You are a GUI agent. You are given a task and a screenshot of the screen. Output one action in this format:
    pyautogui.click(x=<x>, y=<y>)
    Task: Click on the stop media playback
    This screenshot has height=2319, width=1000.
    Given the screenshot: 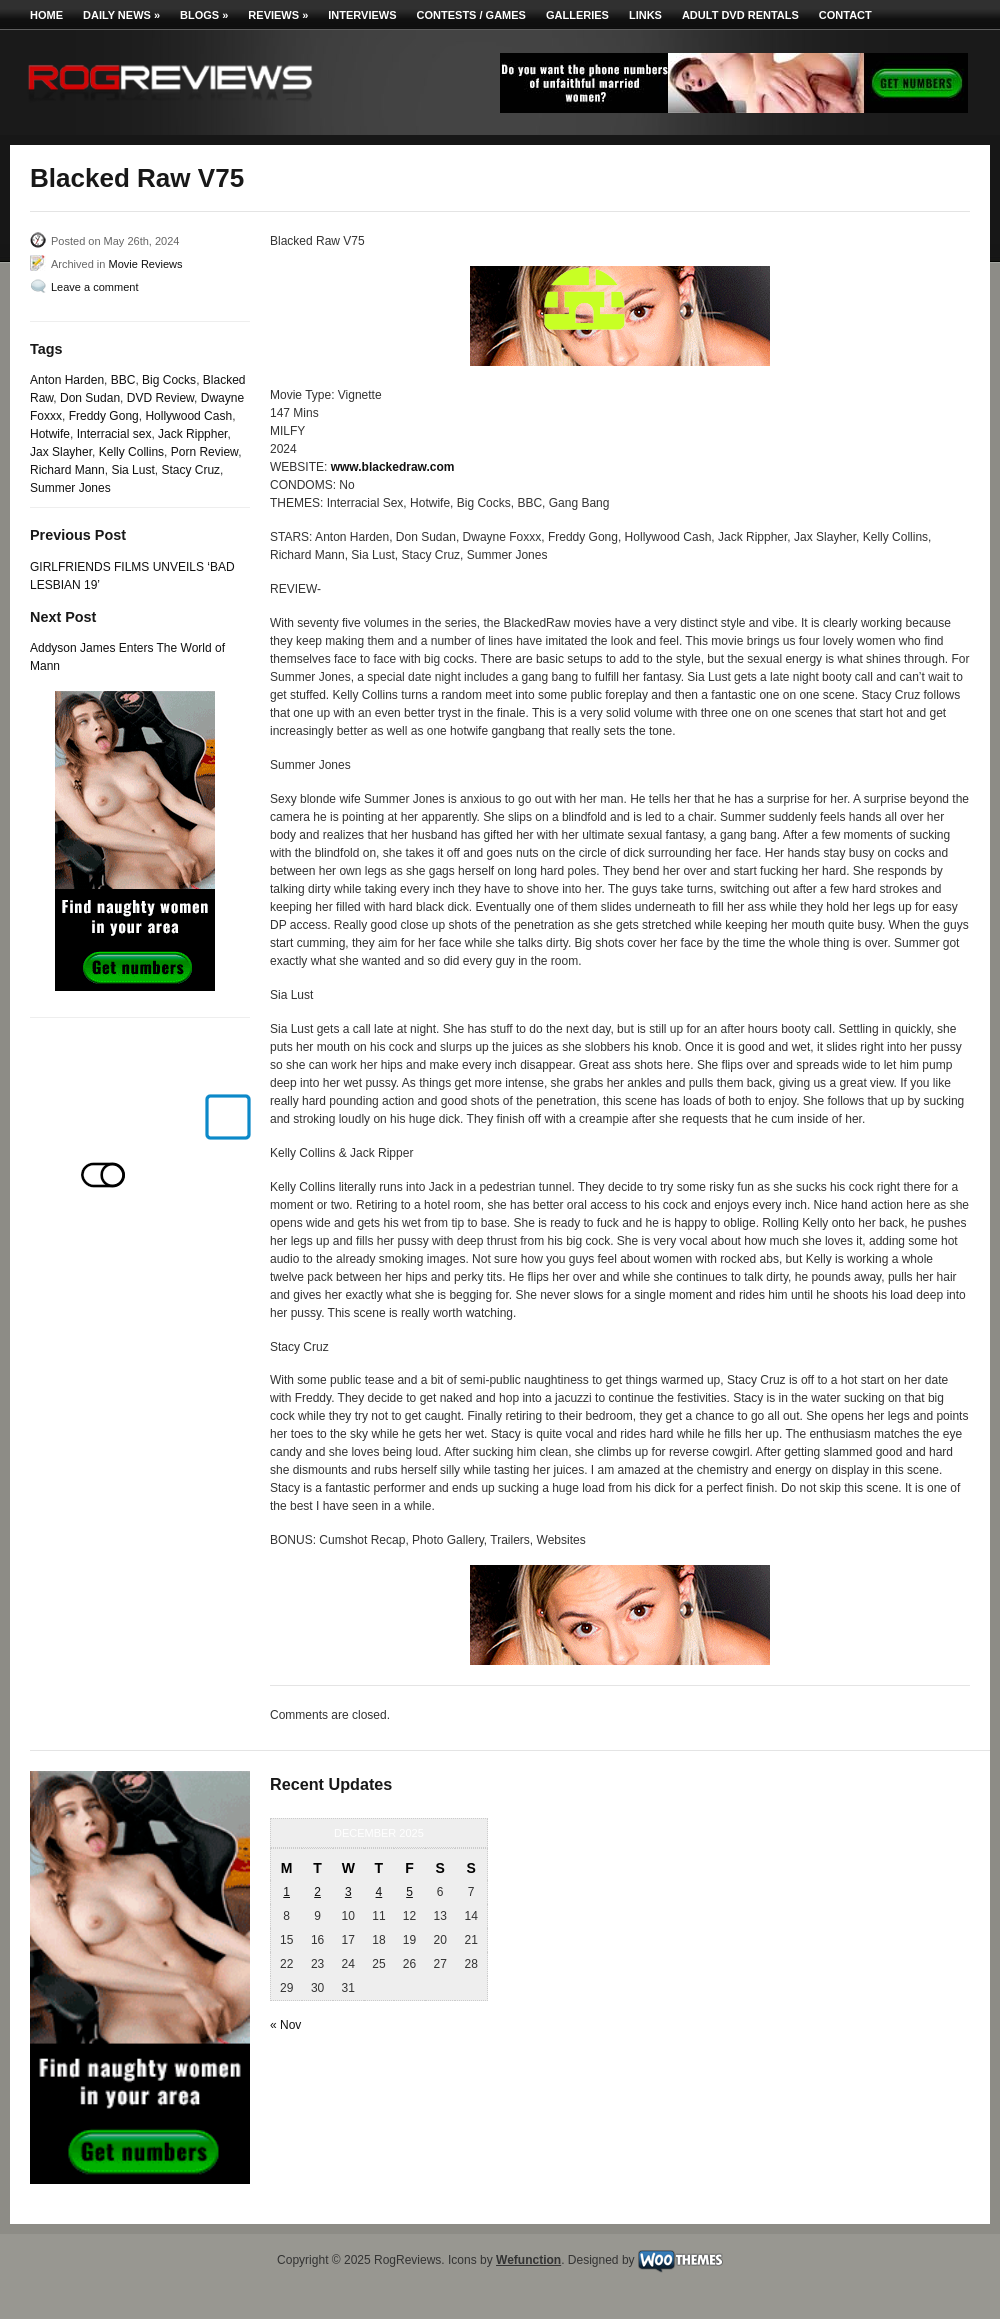 What is the action you would take?
    pyautogui.click(x=228, y=1117)
    